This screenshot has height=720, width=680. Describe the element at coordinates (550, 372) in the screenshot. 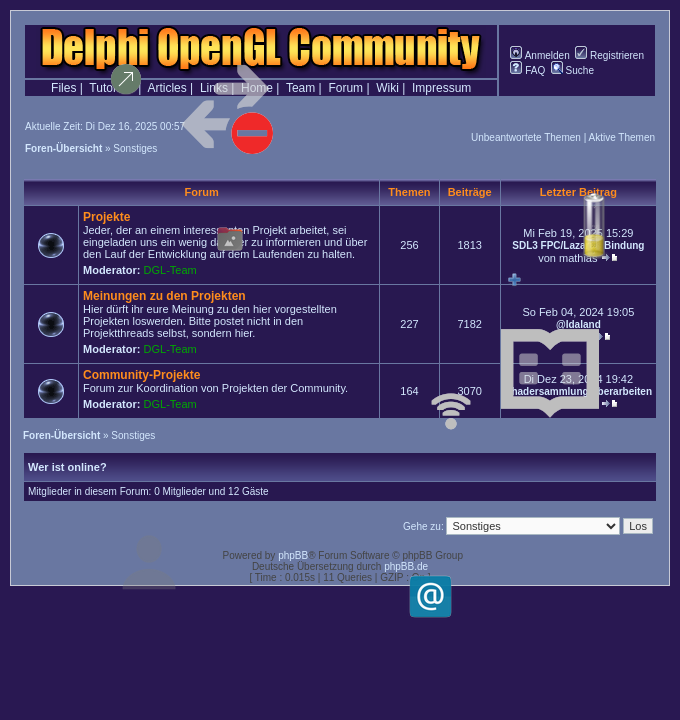

I see `switch to dual-page or side-by-side view` at that location.